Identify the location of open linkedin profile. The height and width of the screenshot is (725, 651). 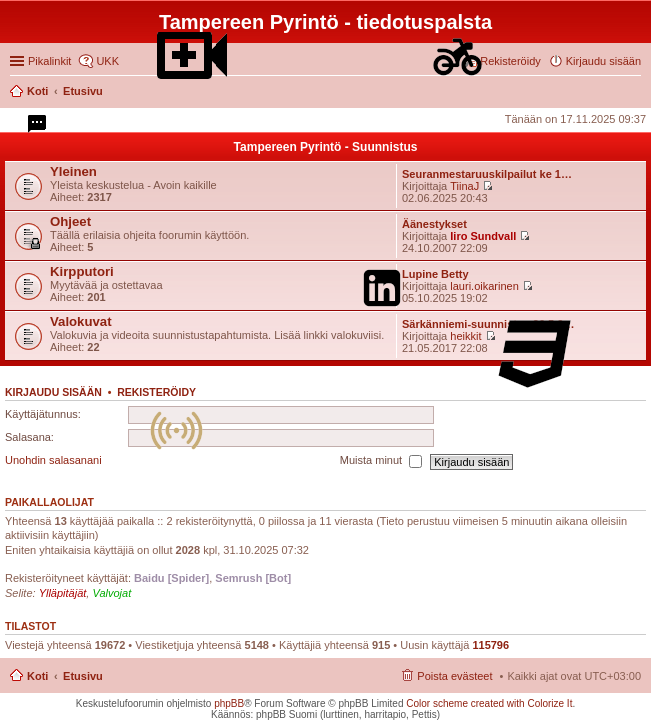
(382, 288).